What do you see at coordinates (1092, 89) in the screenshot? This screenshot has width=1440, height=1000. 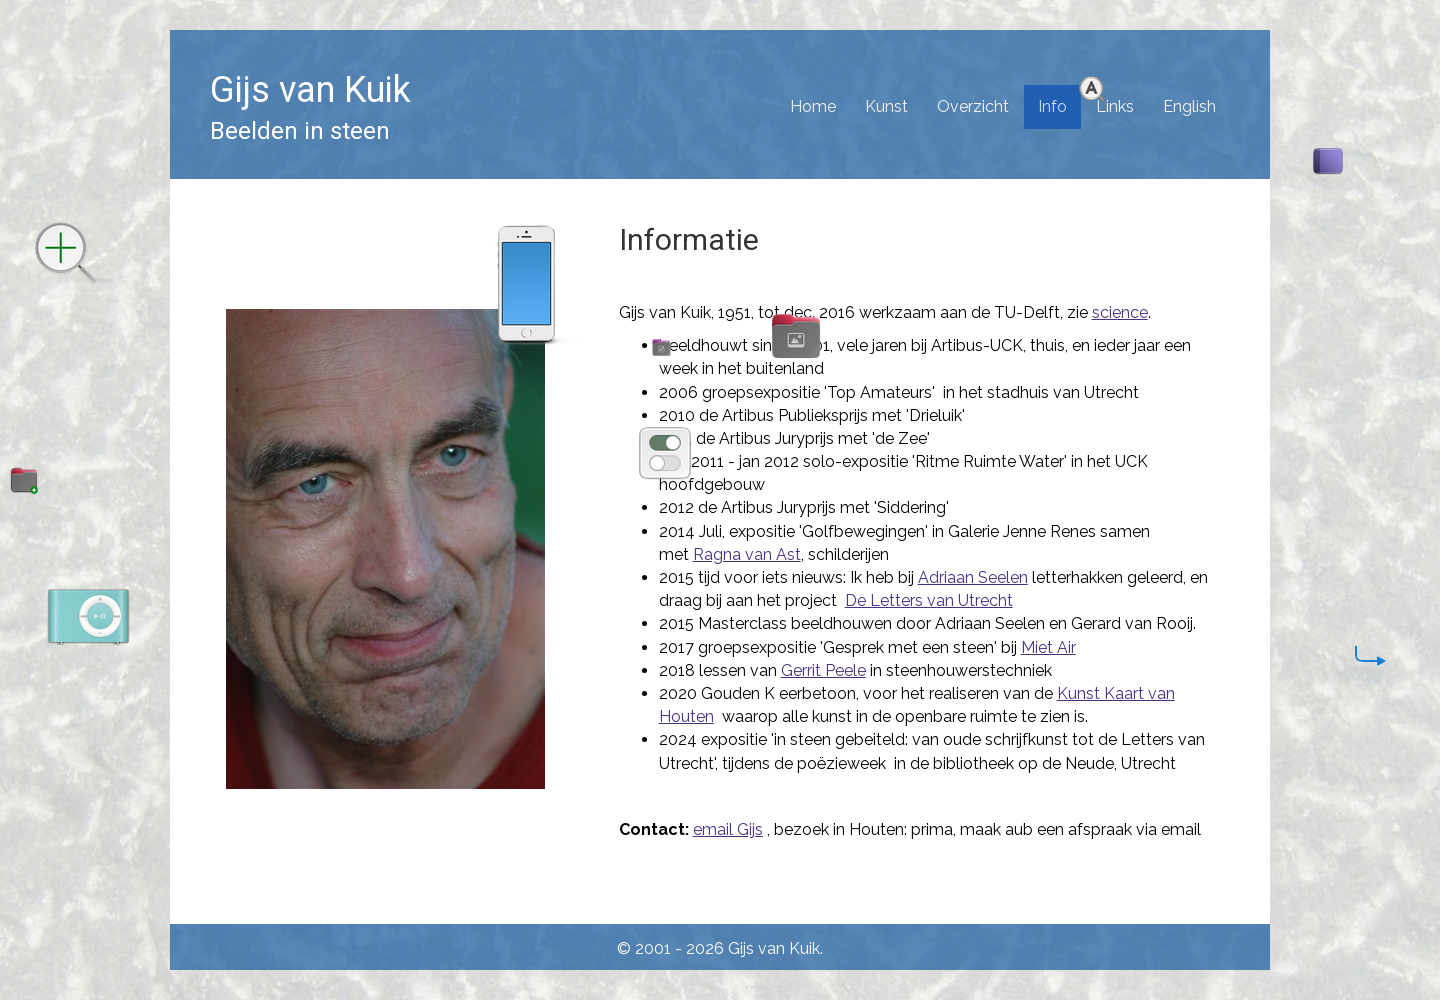 I see `search for files or documents` at bounding box center [1092, 89].